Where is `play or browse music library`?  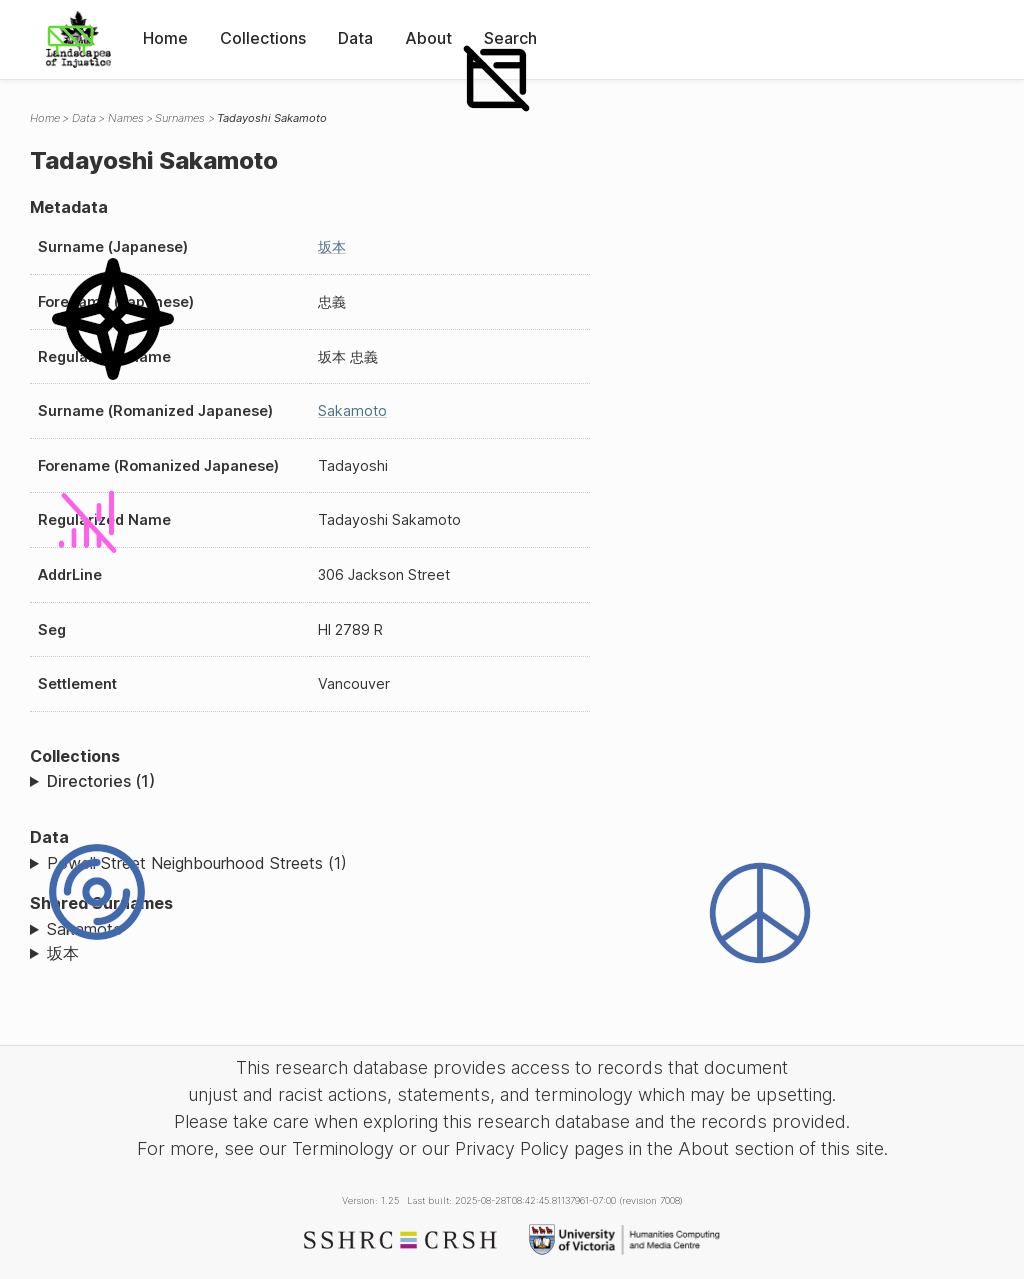 play or browse music library is located at coordinates (97, 892).